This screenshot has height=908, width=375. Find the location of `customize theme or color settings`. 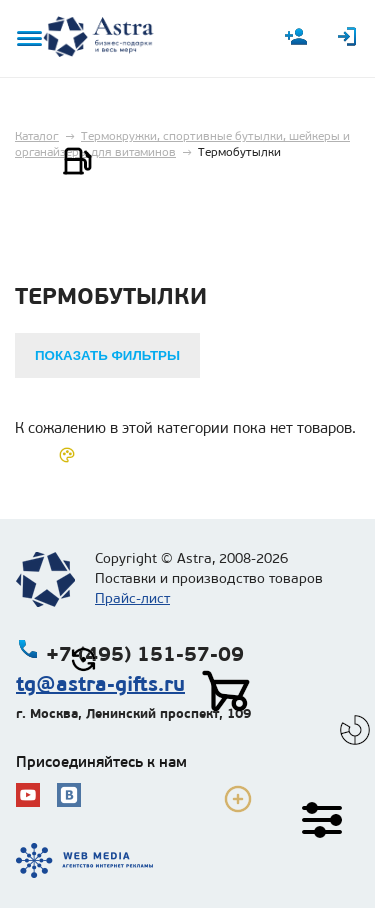

customize theme or color settings is located at coordinates (67, 455).